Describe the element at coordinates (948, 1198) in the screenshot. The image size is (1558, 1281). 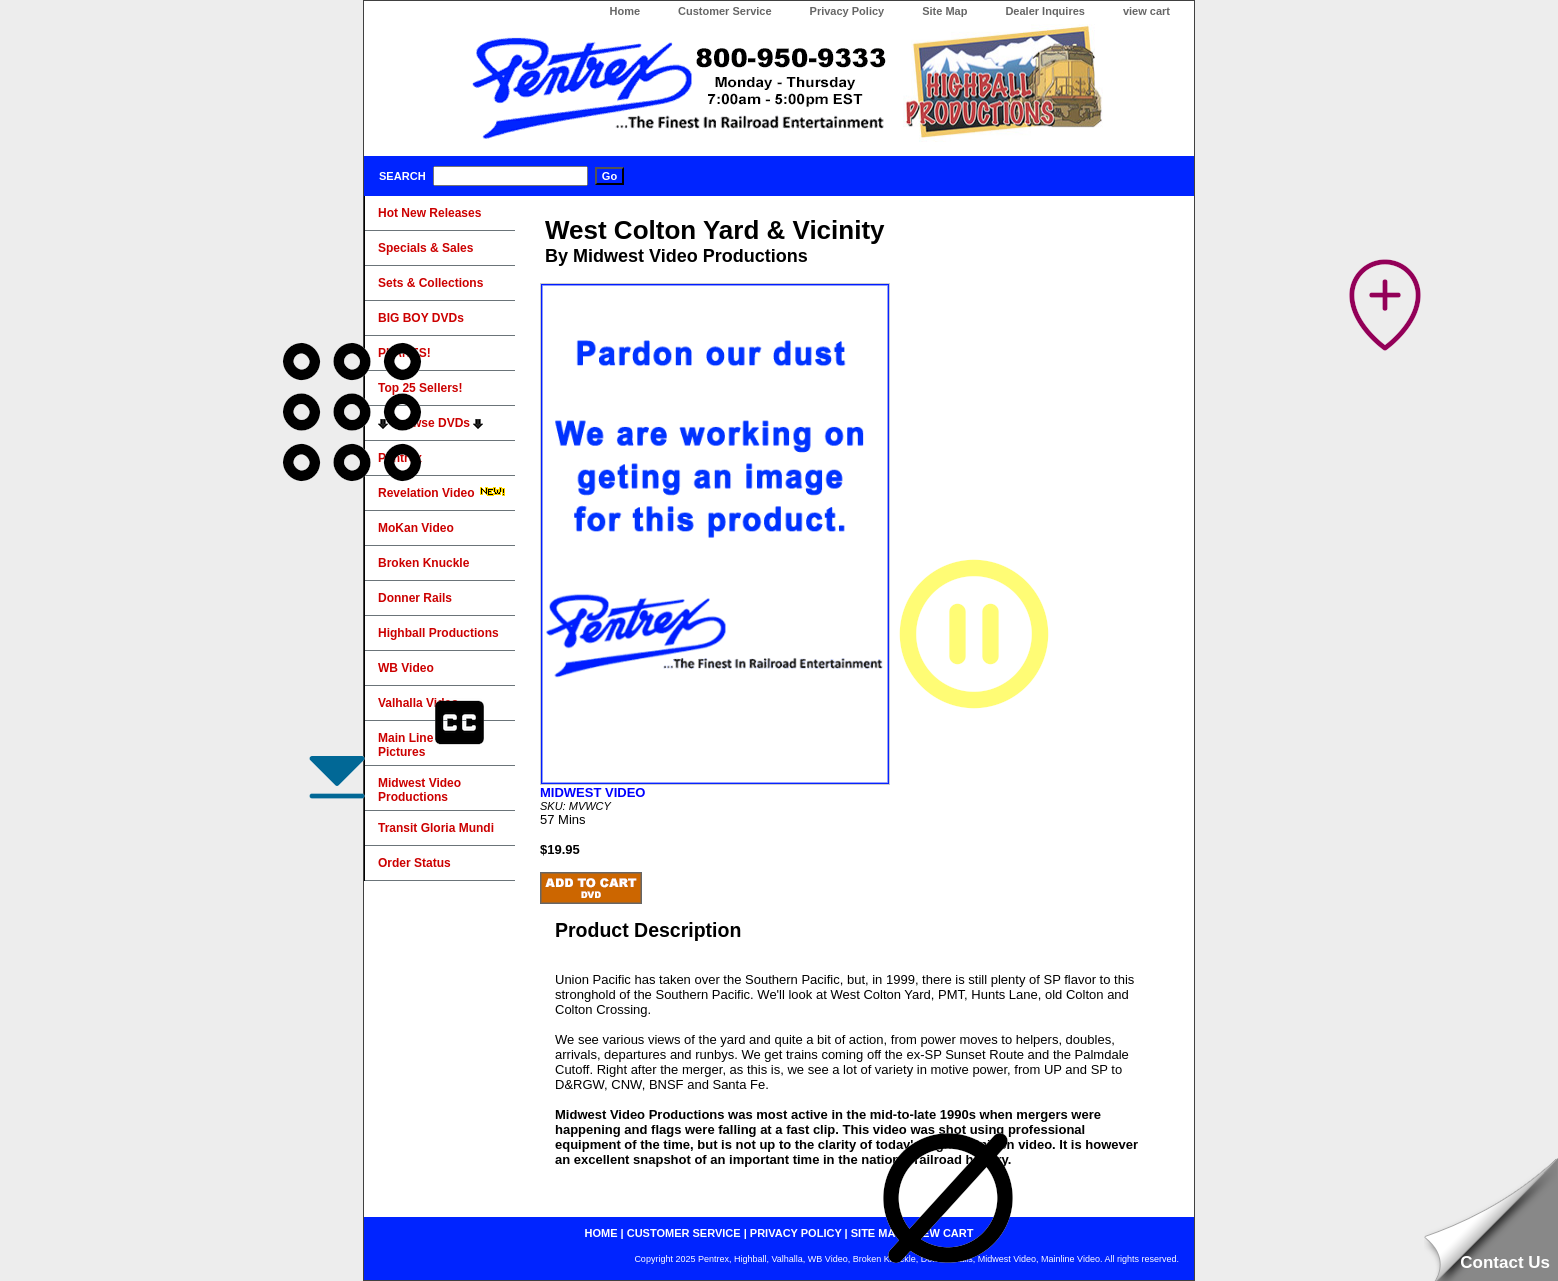
I see `indicates an empty or null value` at that location.